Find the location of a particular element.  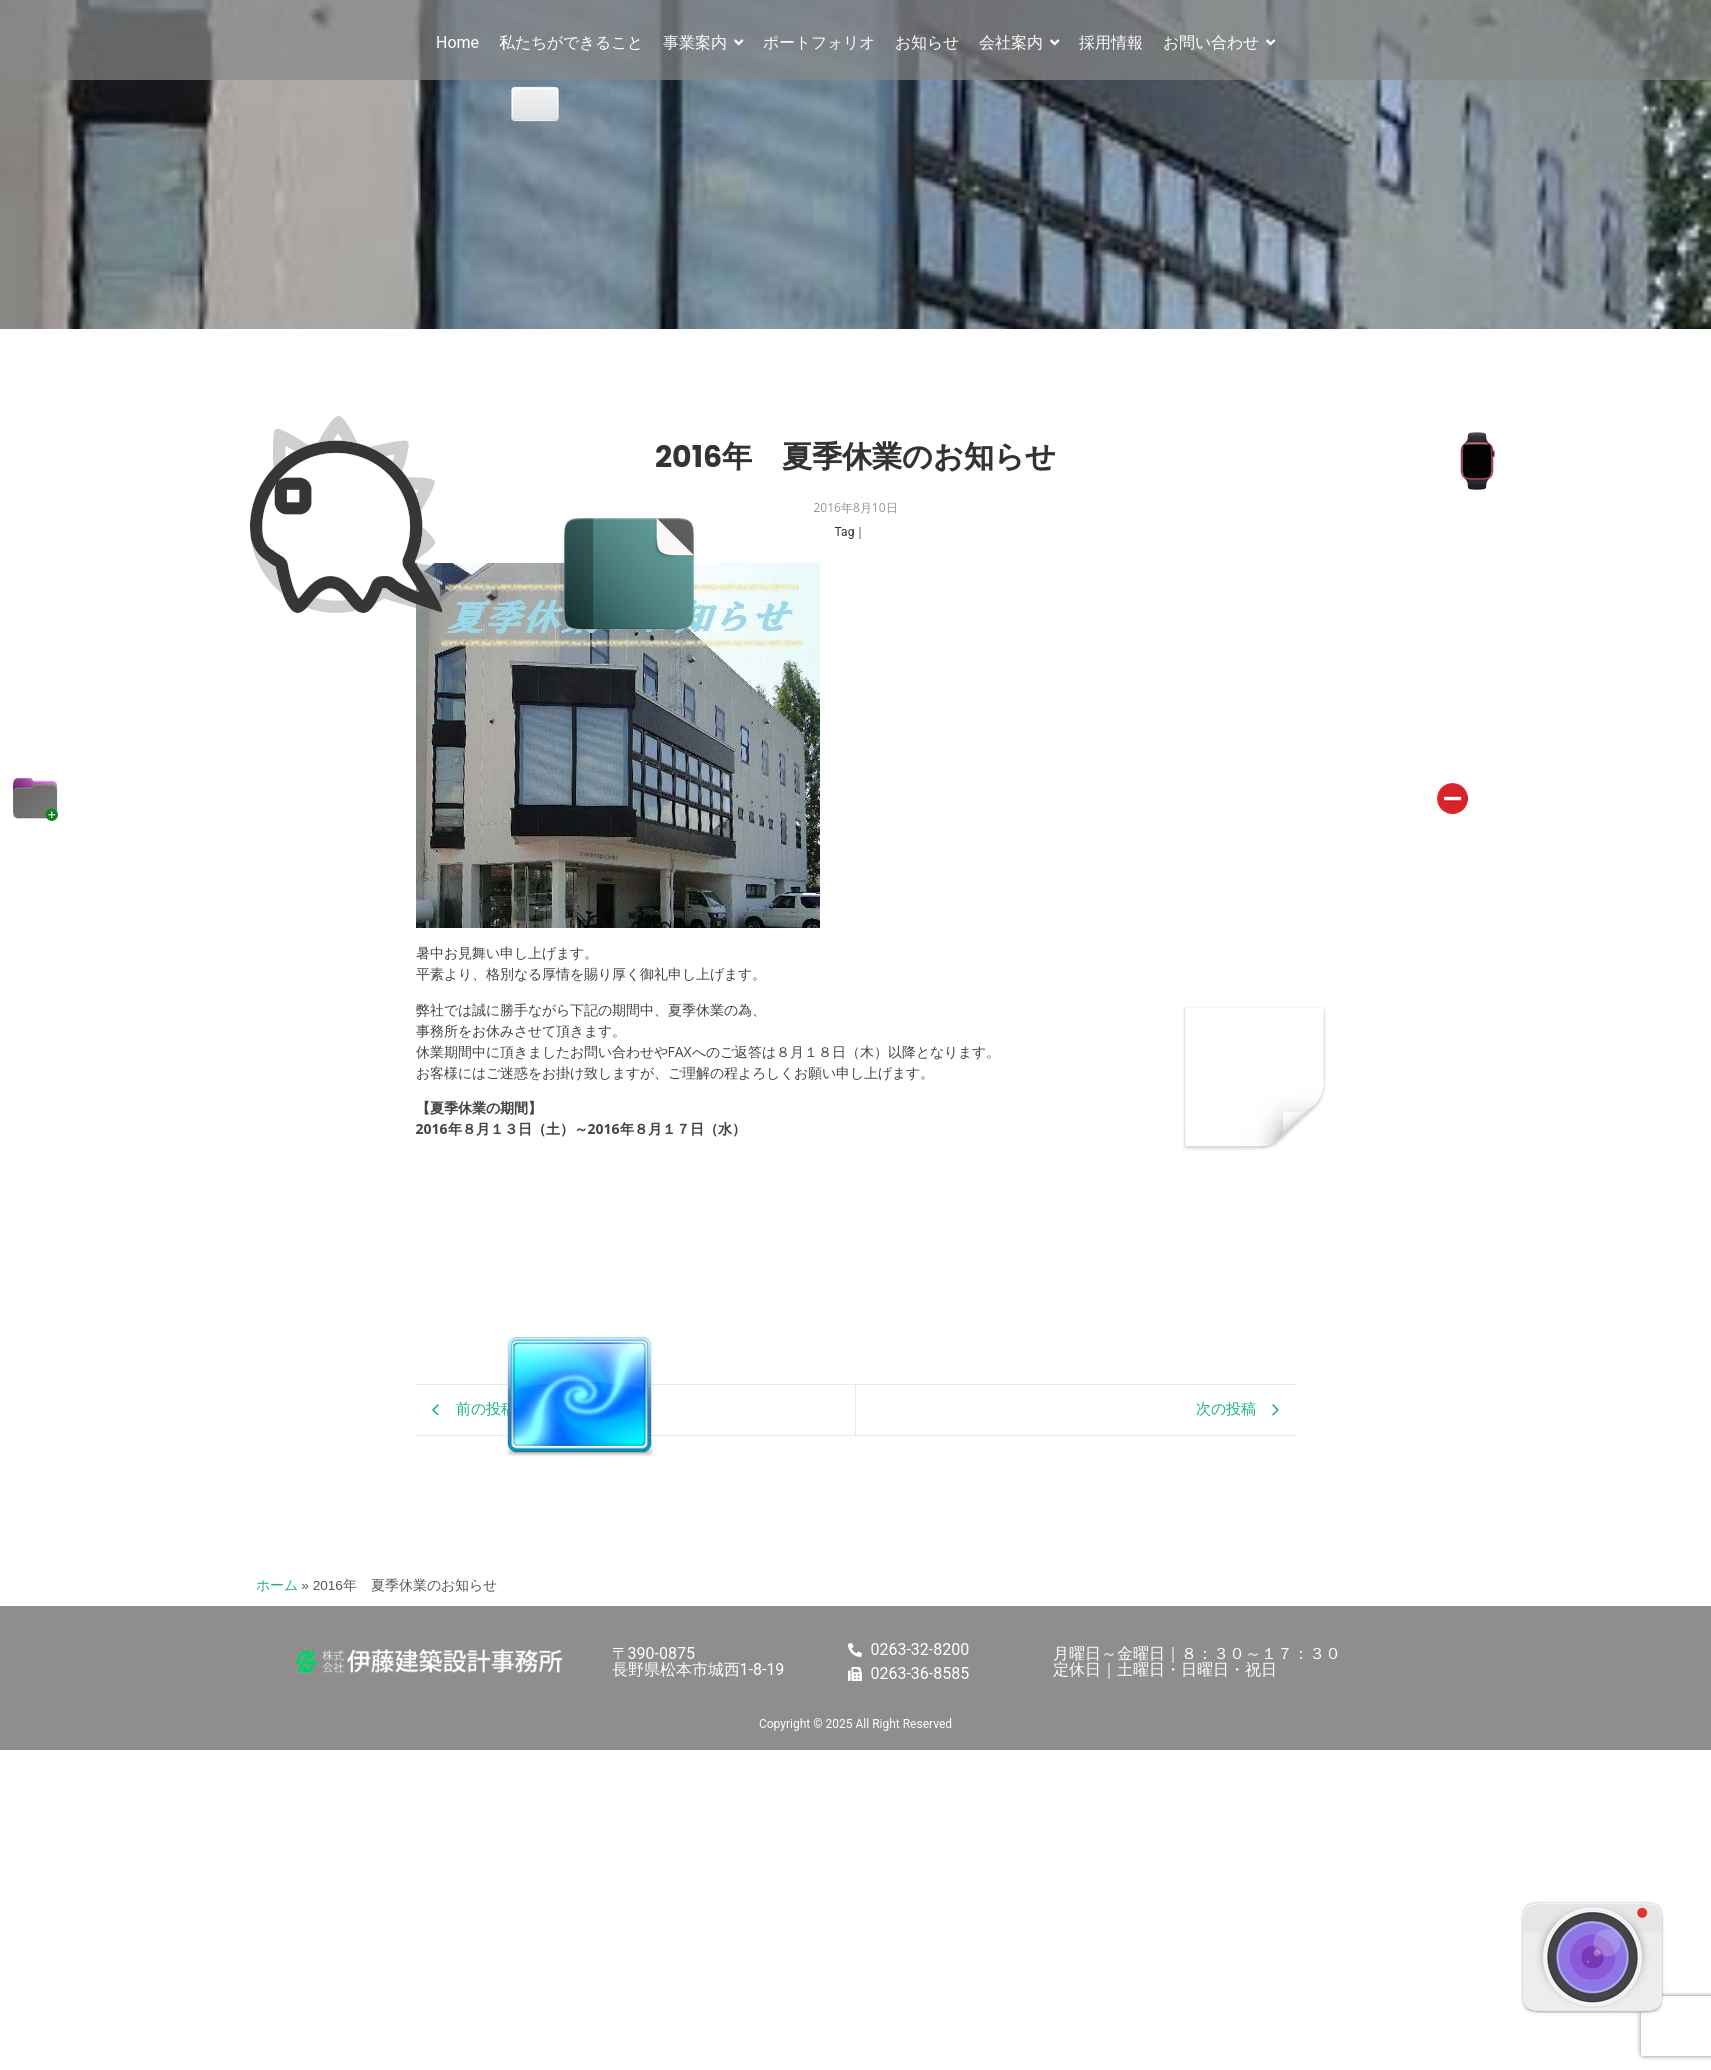

open screen saver settings is located at coordinates (579, 1397).